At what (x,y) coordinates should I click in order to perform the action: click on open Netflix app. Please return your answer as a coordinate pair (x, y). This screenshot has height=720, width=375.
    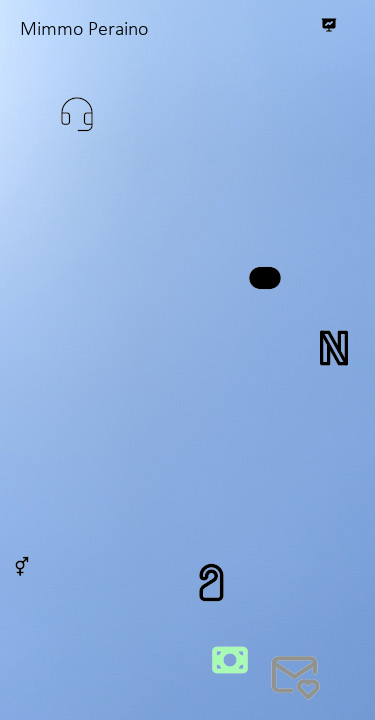
    Looking at the image, I should click on (334, 348).